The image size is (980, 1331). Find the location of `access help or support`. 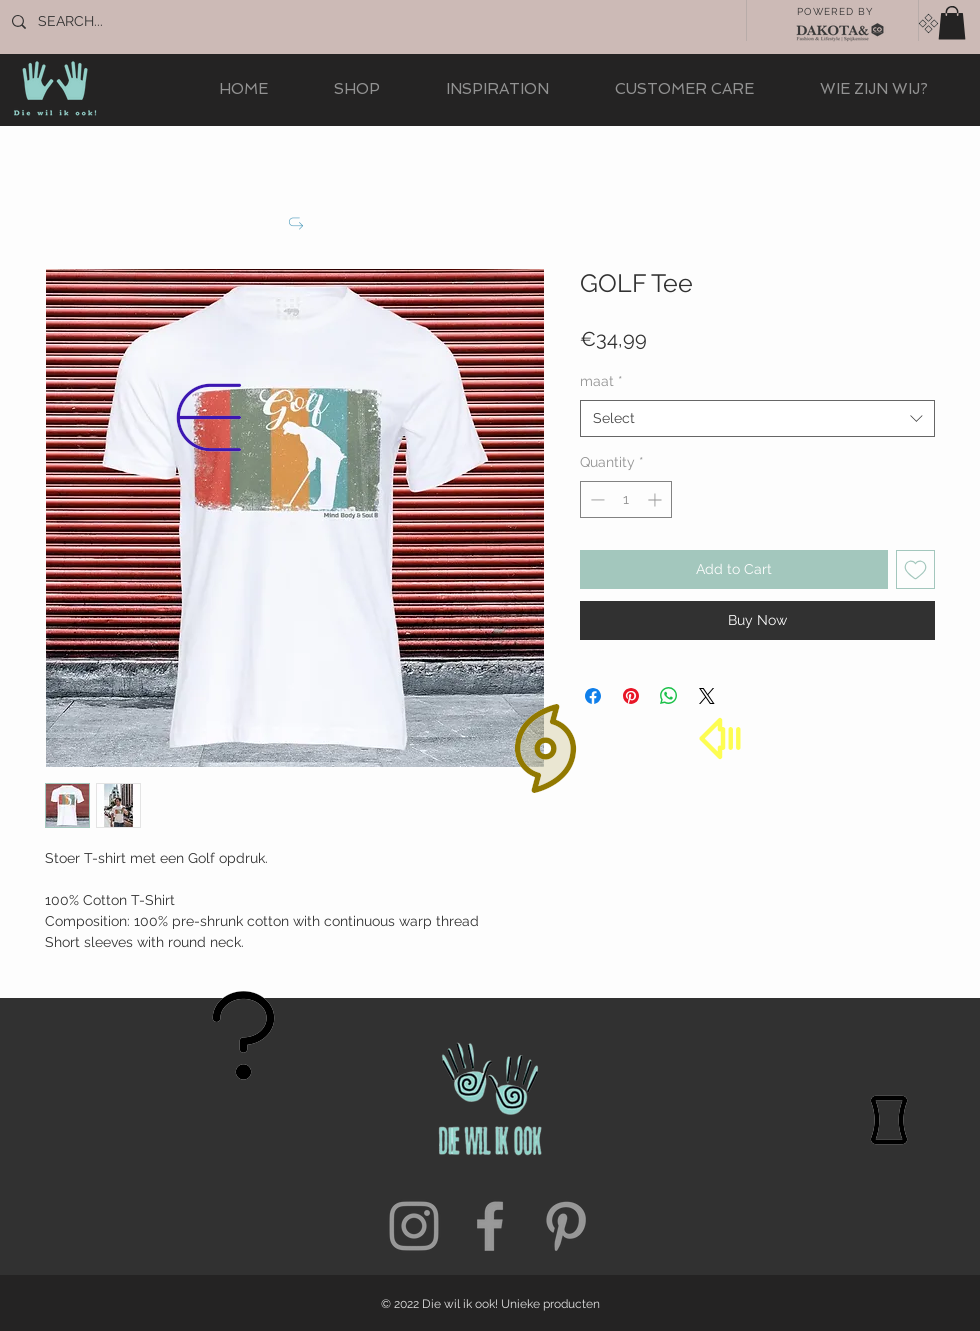

access help or support is located at coordinates (243, 1033).